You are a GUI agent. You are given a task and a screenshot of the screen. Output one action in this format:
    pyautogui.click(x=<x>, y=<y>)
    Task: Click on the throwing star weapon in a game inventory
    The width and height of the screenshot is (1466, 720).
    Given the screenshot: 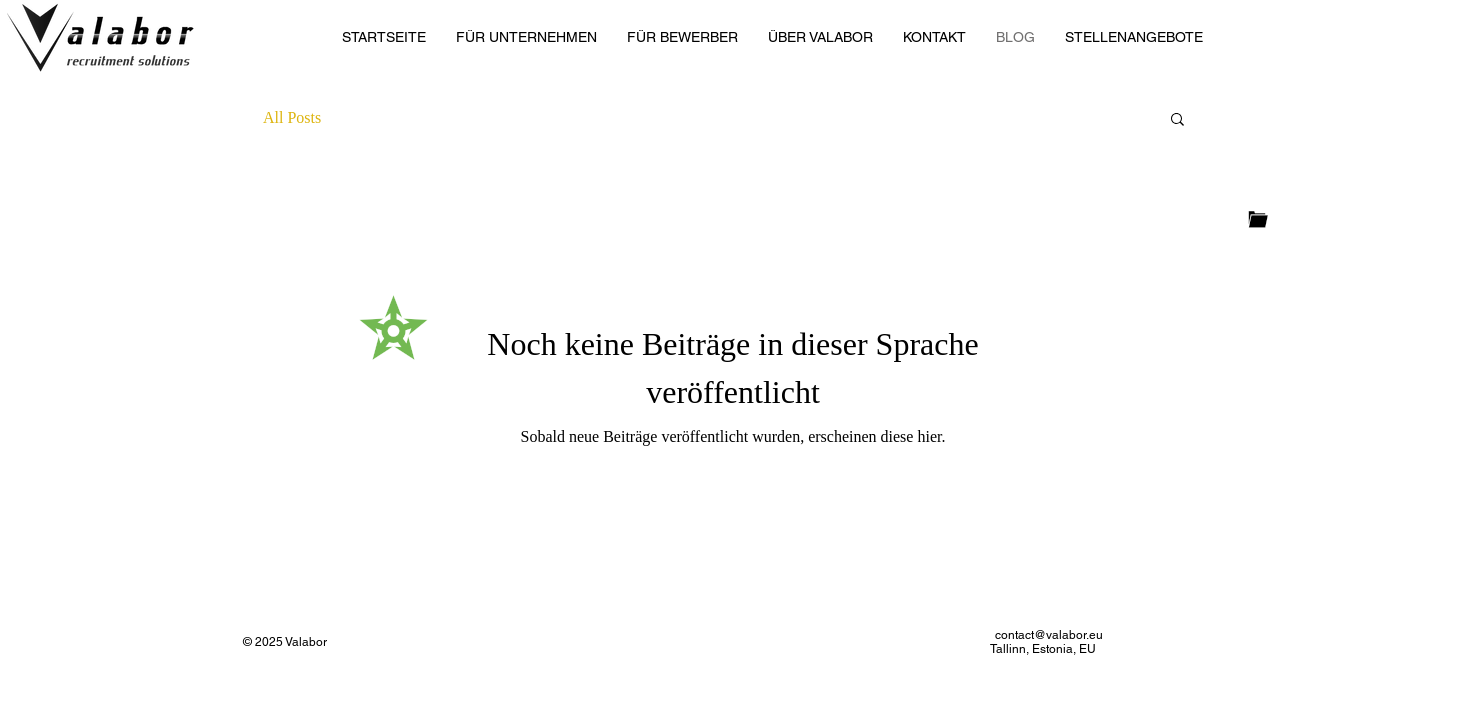 What is the action you would take?
    pyautogui.click(x=393, y=327)
    